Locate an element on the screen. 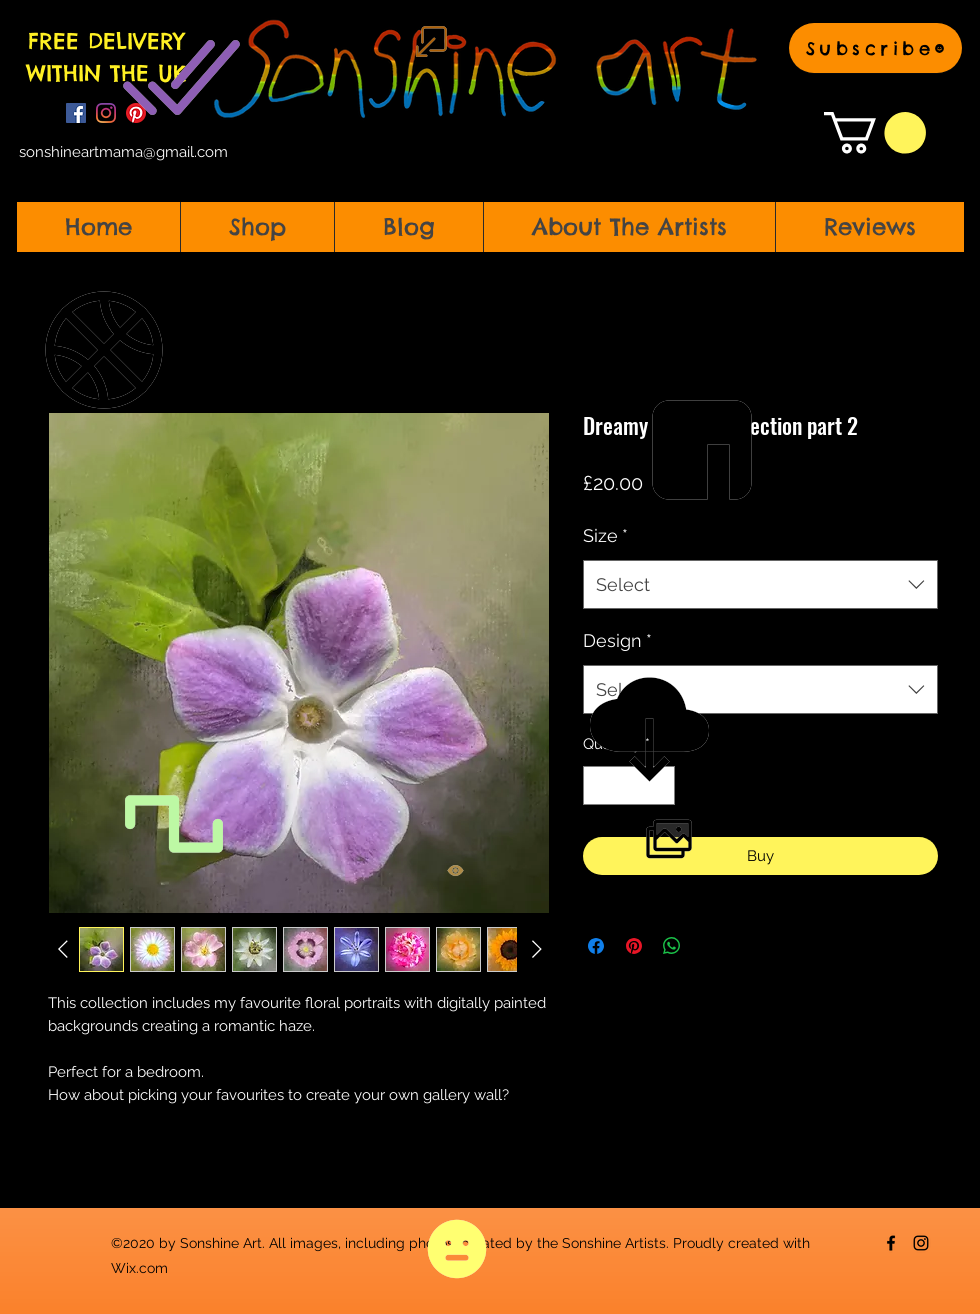  download file from cloud storage is located at coordinates (649, 729).